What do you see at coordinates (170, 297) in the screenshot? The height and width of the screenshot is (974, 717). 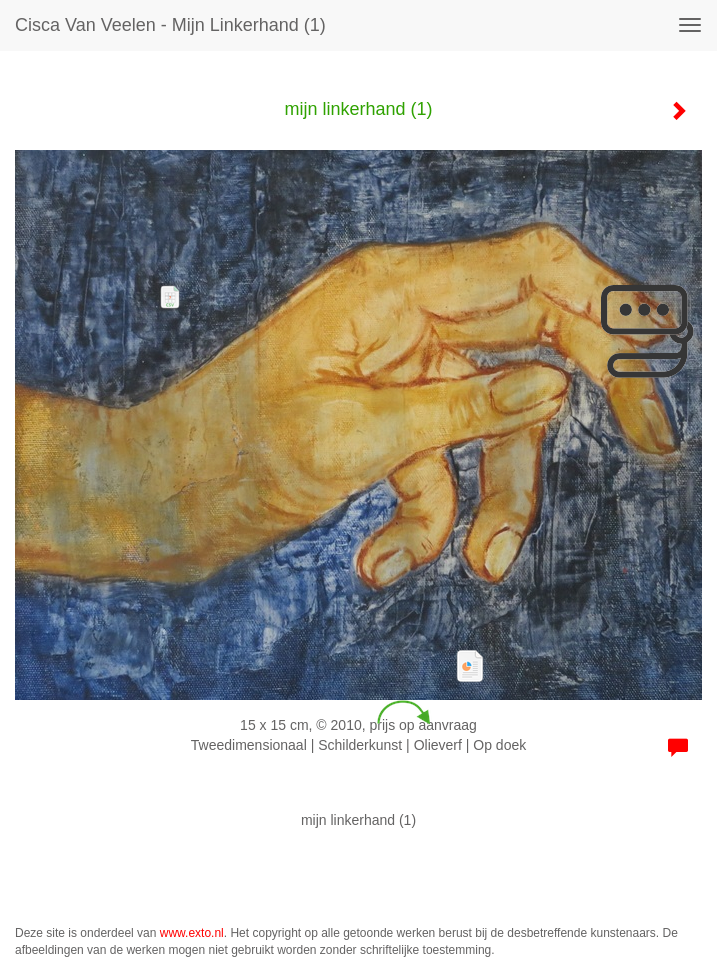 I see `open a CSV spreadsheet file` at bounding box center [170, 297].